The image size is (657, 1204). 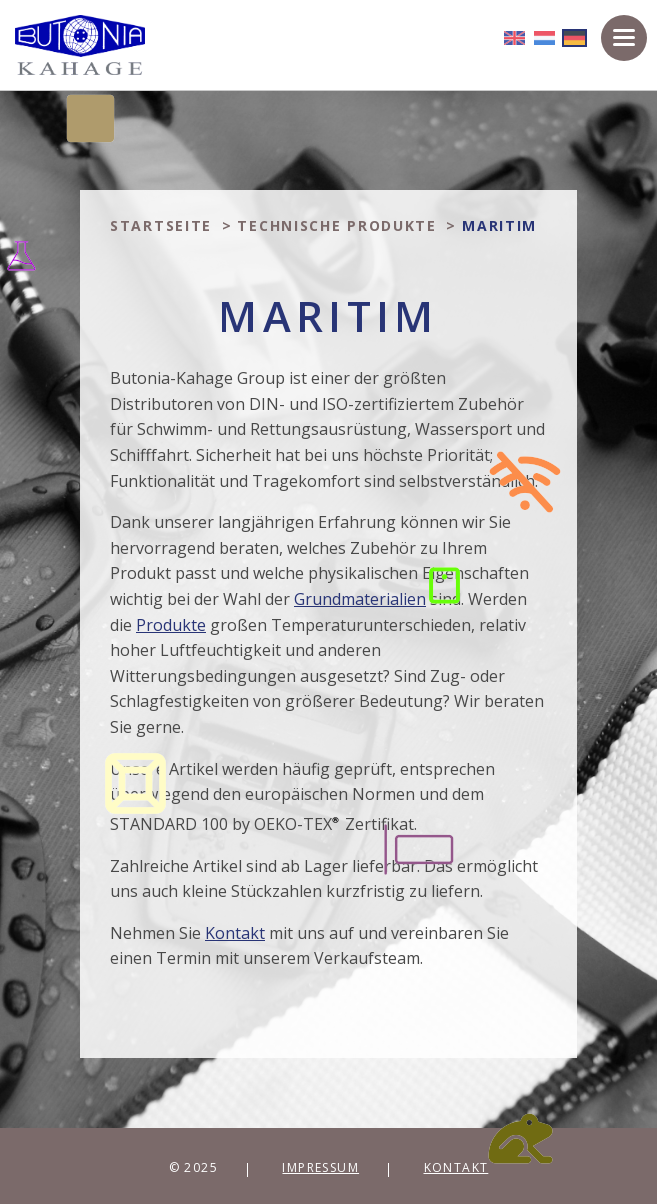 What do you see at coordinates (444, 585) in the screenshot?
I see `tablet device with front-facing camera` at bounding box center [444, 585].